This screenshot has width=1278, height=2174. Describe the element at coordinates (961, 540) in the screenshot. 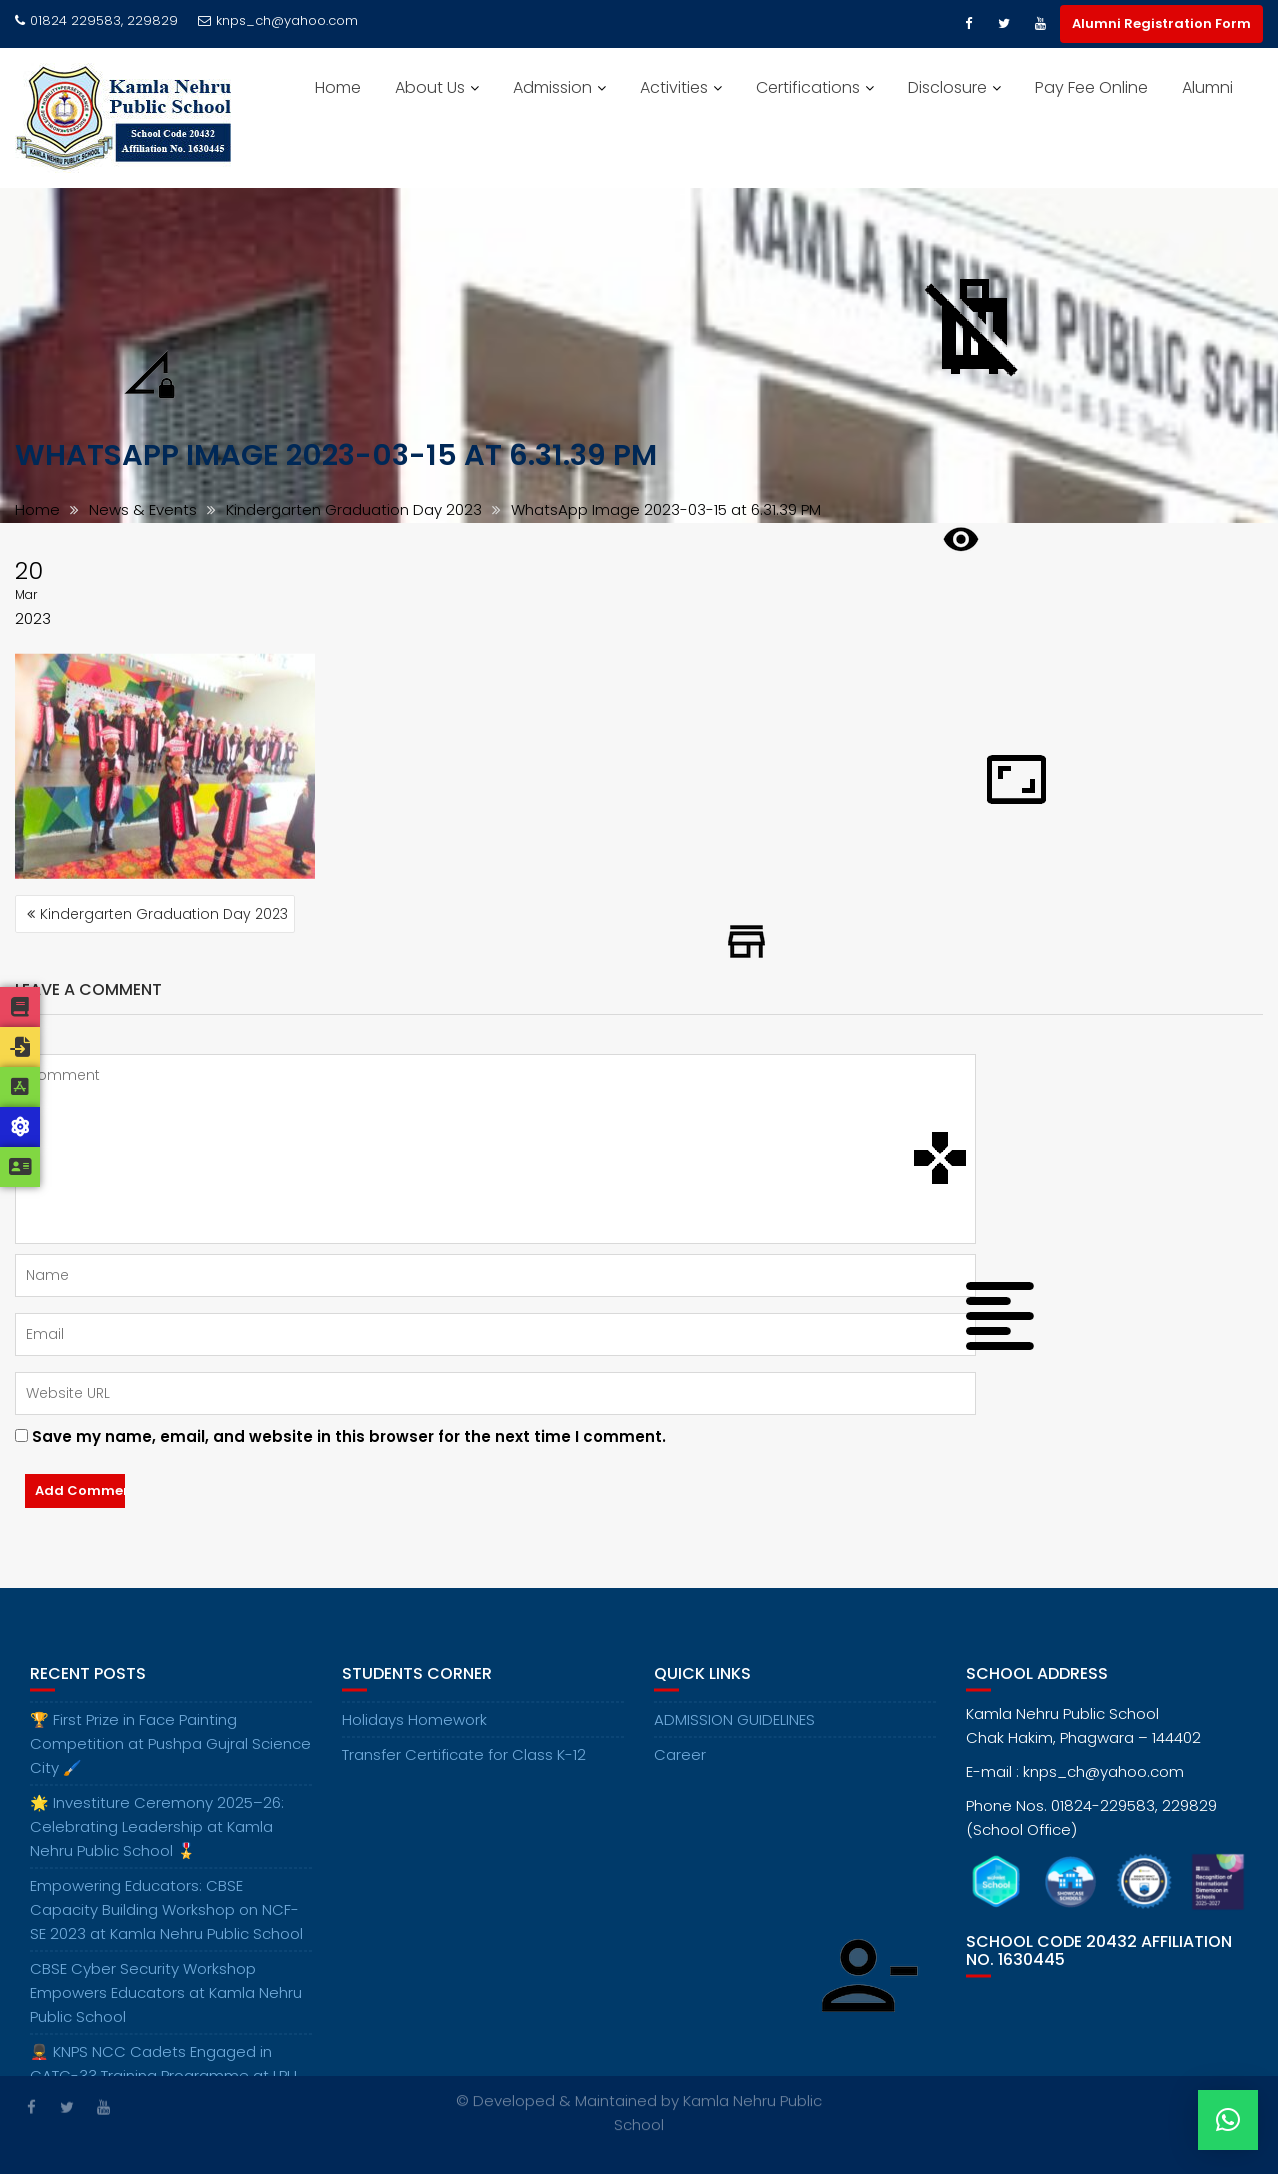

I see `toggle visibility of an item or element` at that location.